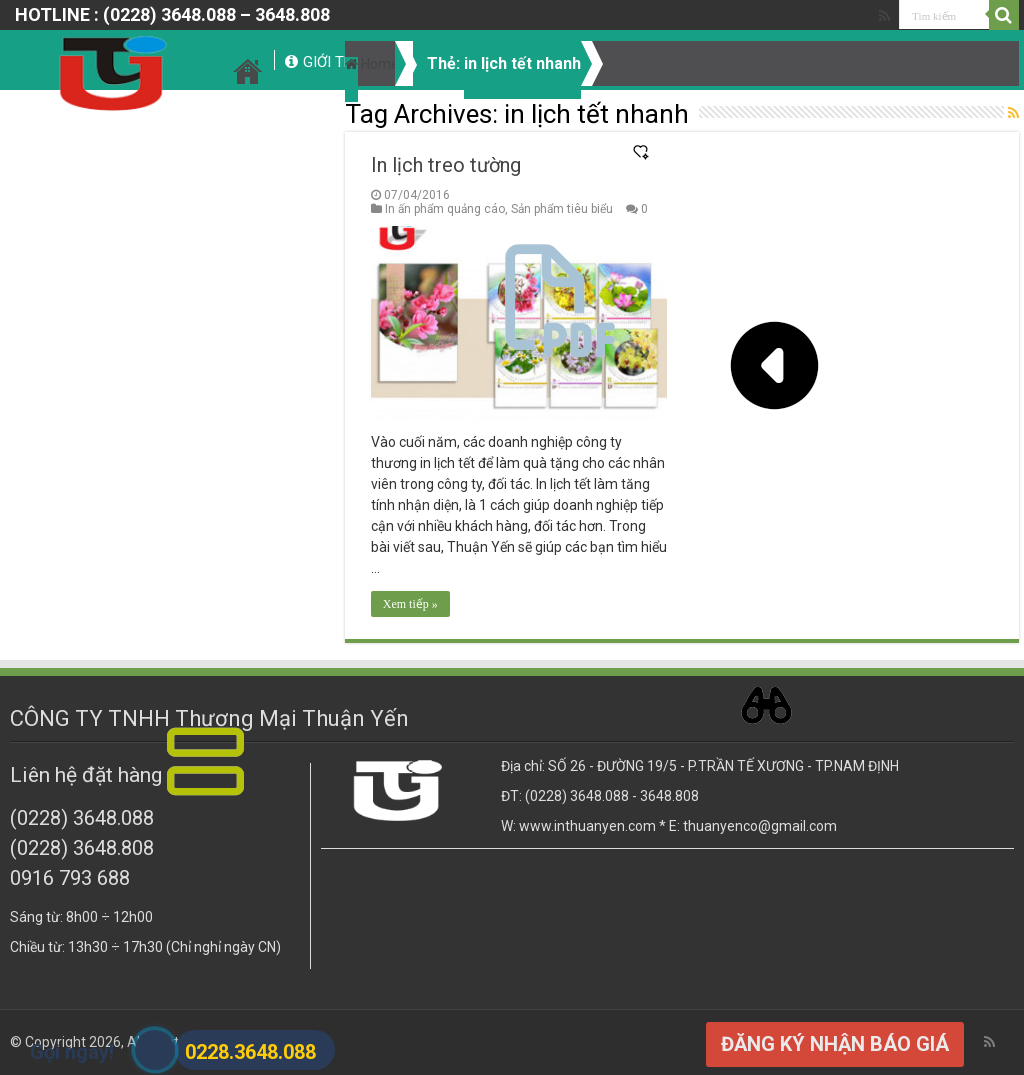  I want to click on add to favorites with AI-powered recommendations, so click(640, 151).